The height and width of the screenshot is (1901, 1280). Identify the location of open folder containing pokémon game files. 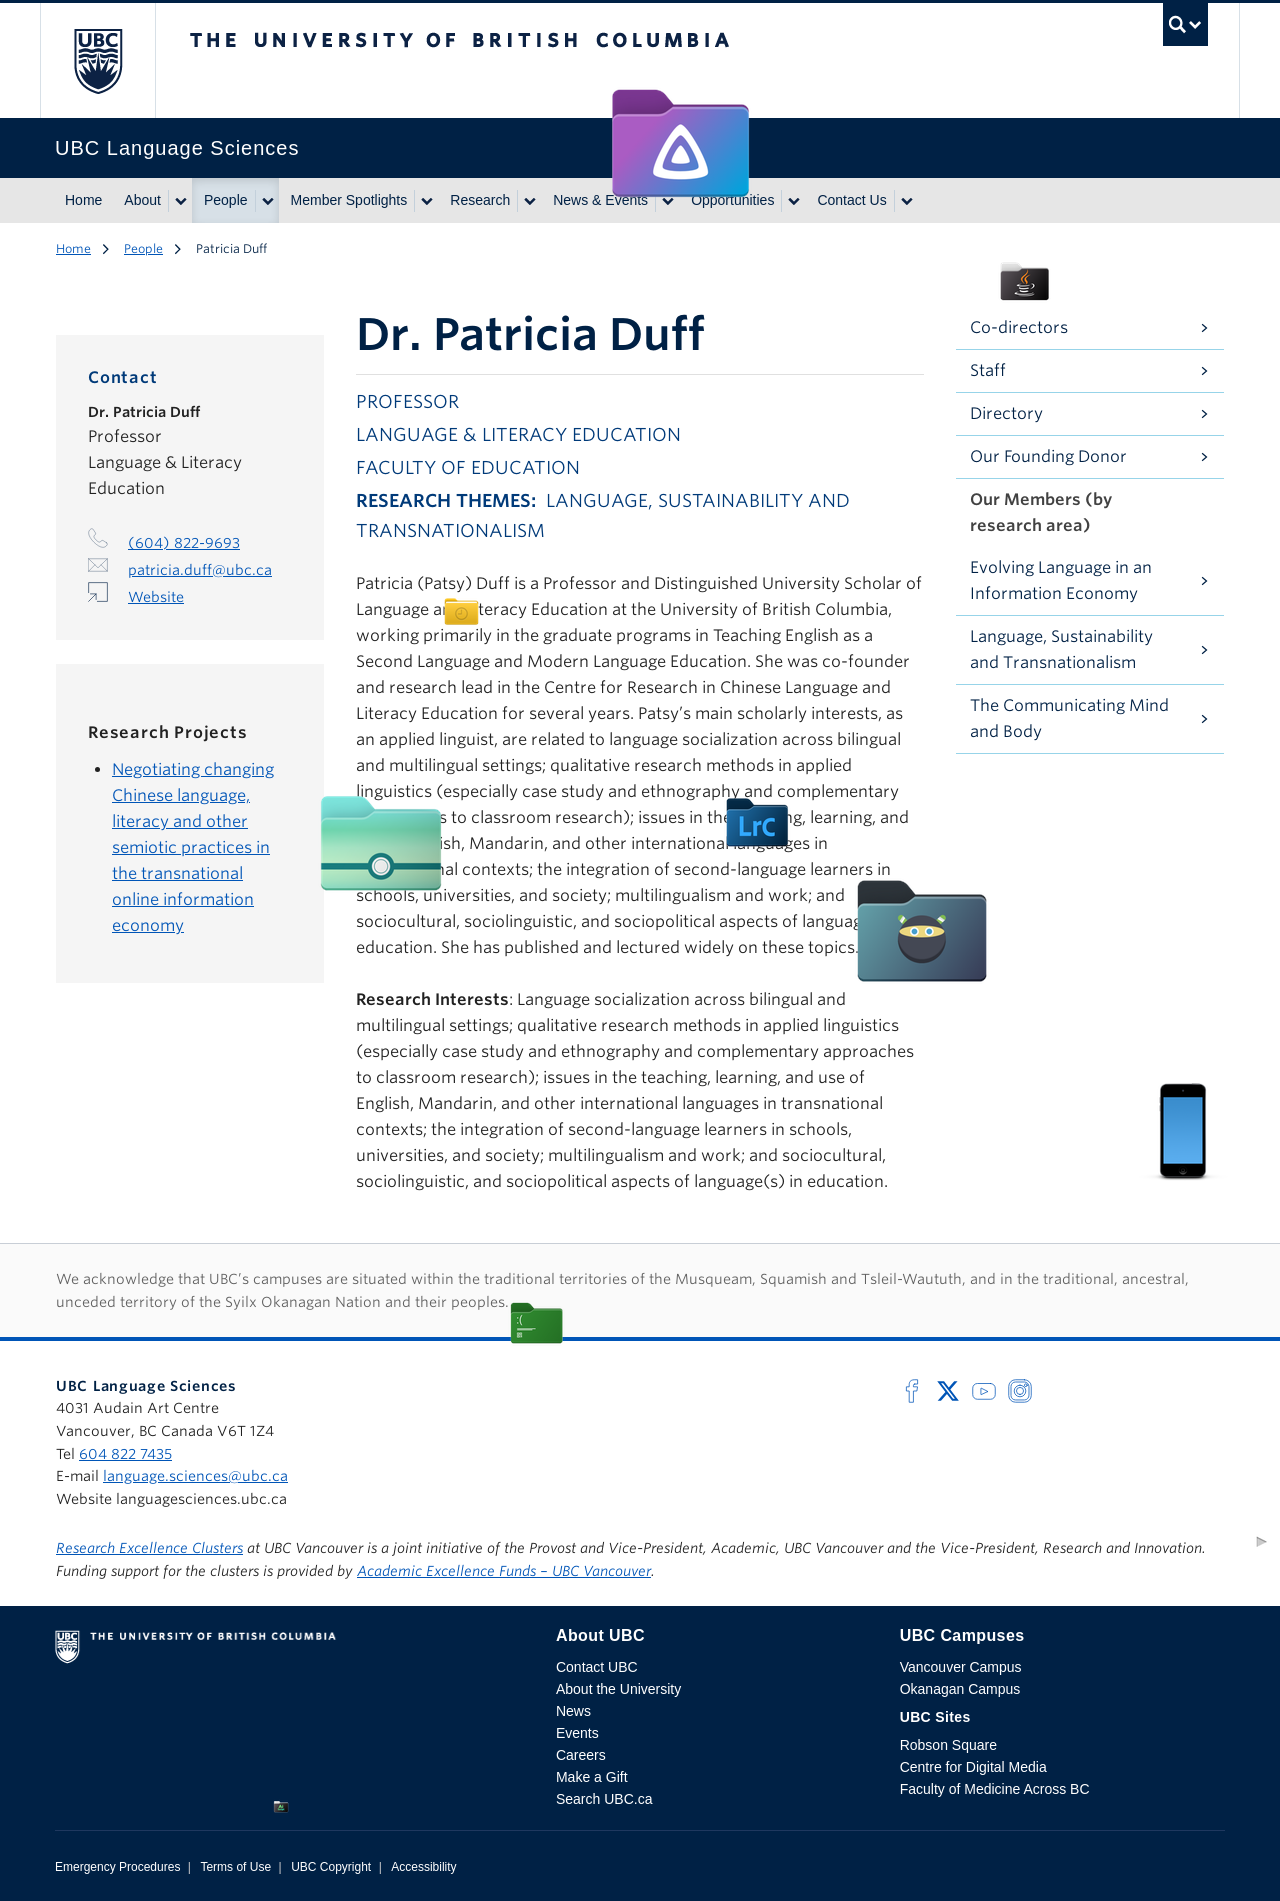
(380, 846).